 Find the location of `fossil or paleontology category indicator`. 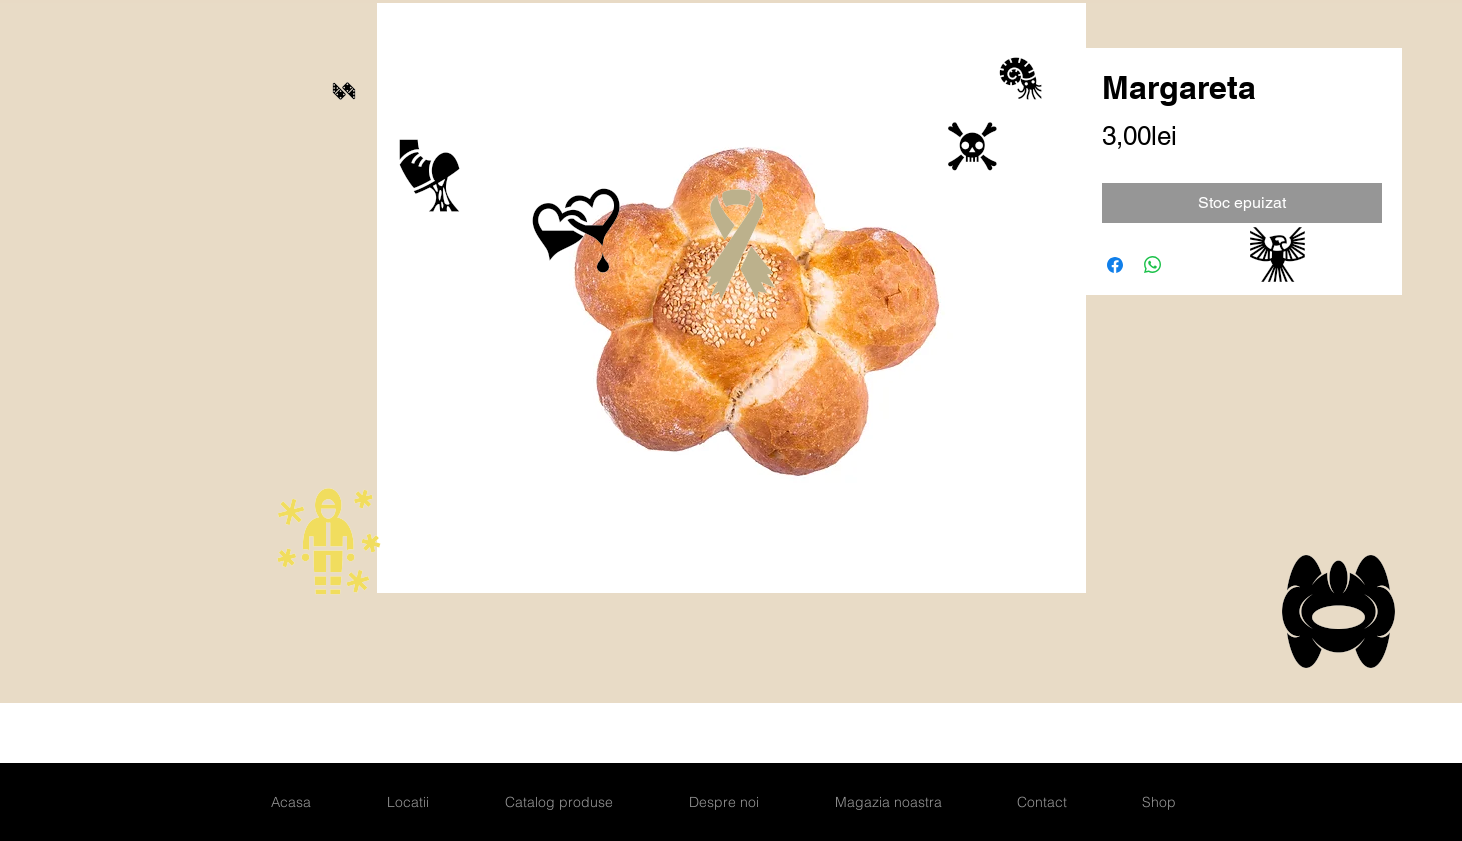

fossil or paleontology category indicator is located at coordinates (1020, 78).